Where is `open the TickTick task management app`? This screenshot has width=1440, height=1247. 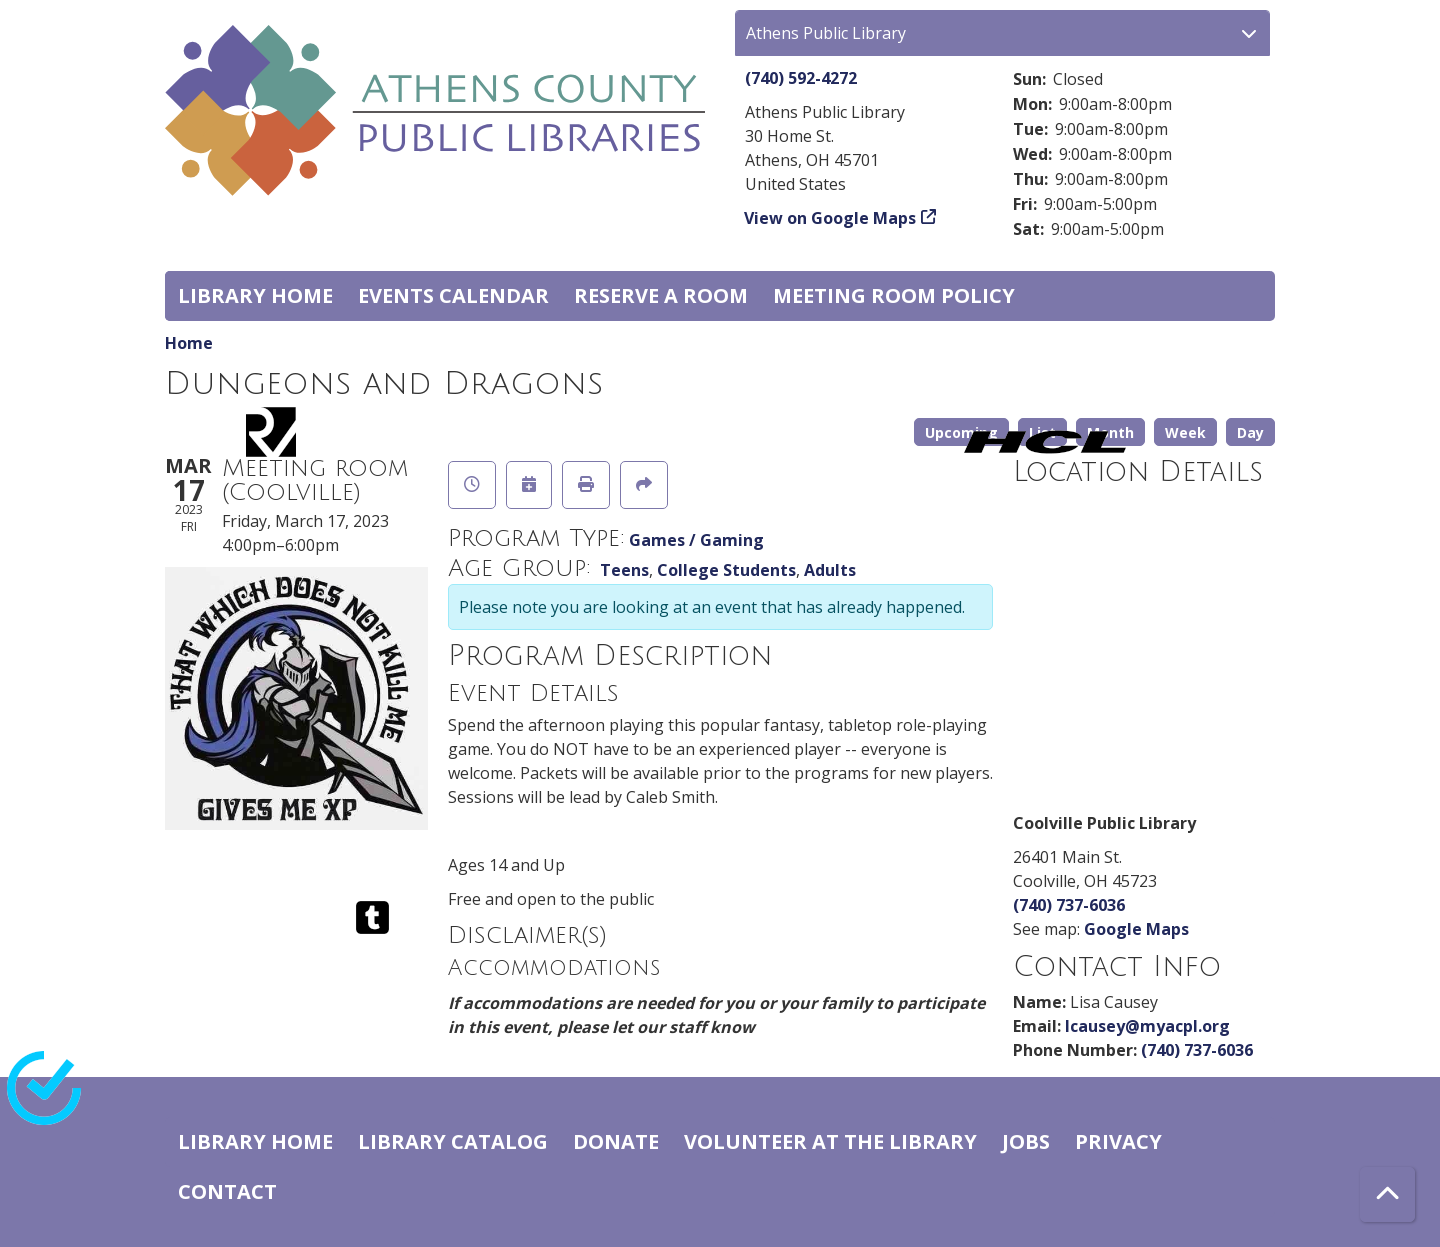
open the TickTick task management app is located at coordinates (44, 1088).